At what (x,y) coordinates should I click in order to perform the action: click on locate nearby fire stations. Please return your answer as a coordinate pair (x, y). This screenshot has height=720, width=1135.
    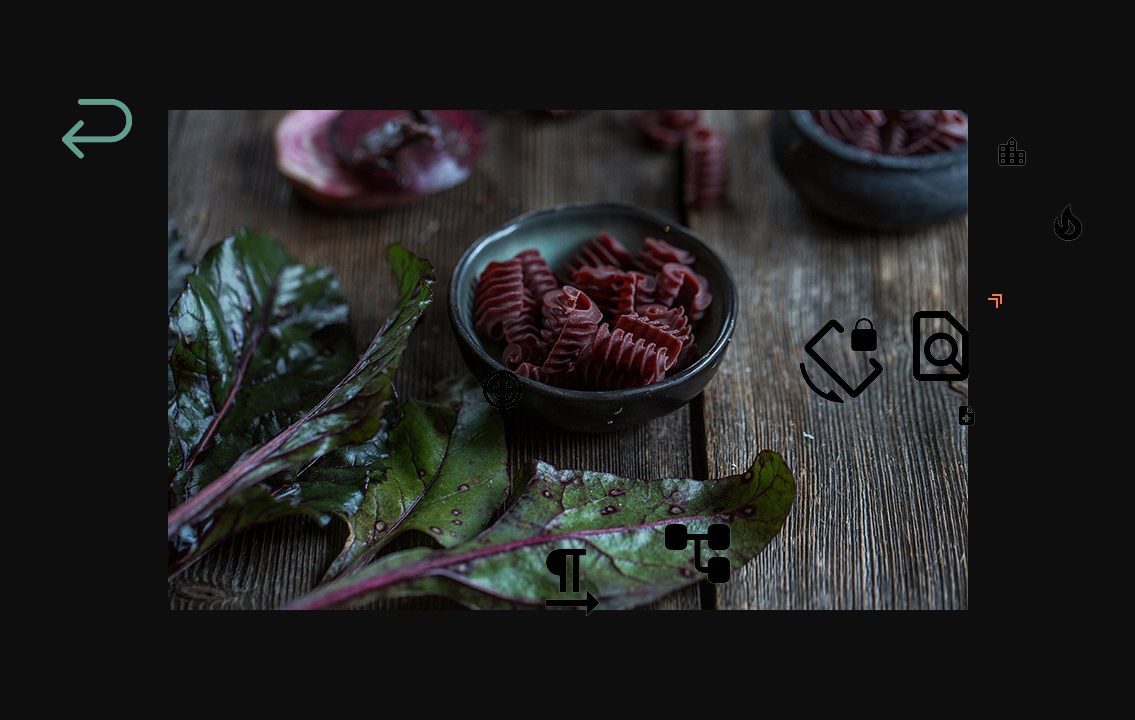
    Looking at the image, I should click on (1068, 223).